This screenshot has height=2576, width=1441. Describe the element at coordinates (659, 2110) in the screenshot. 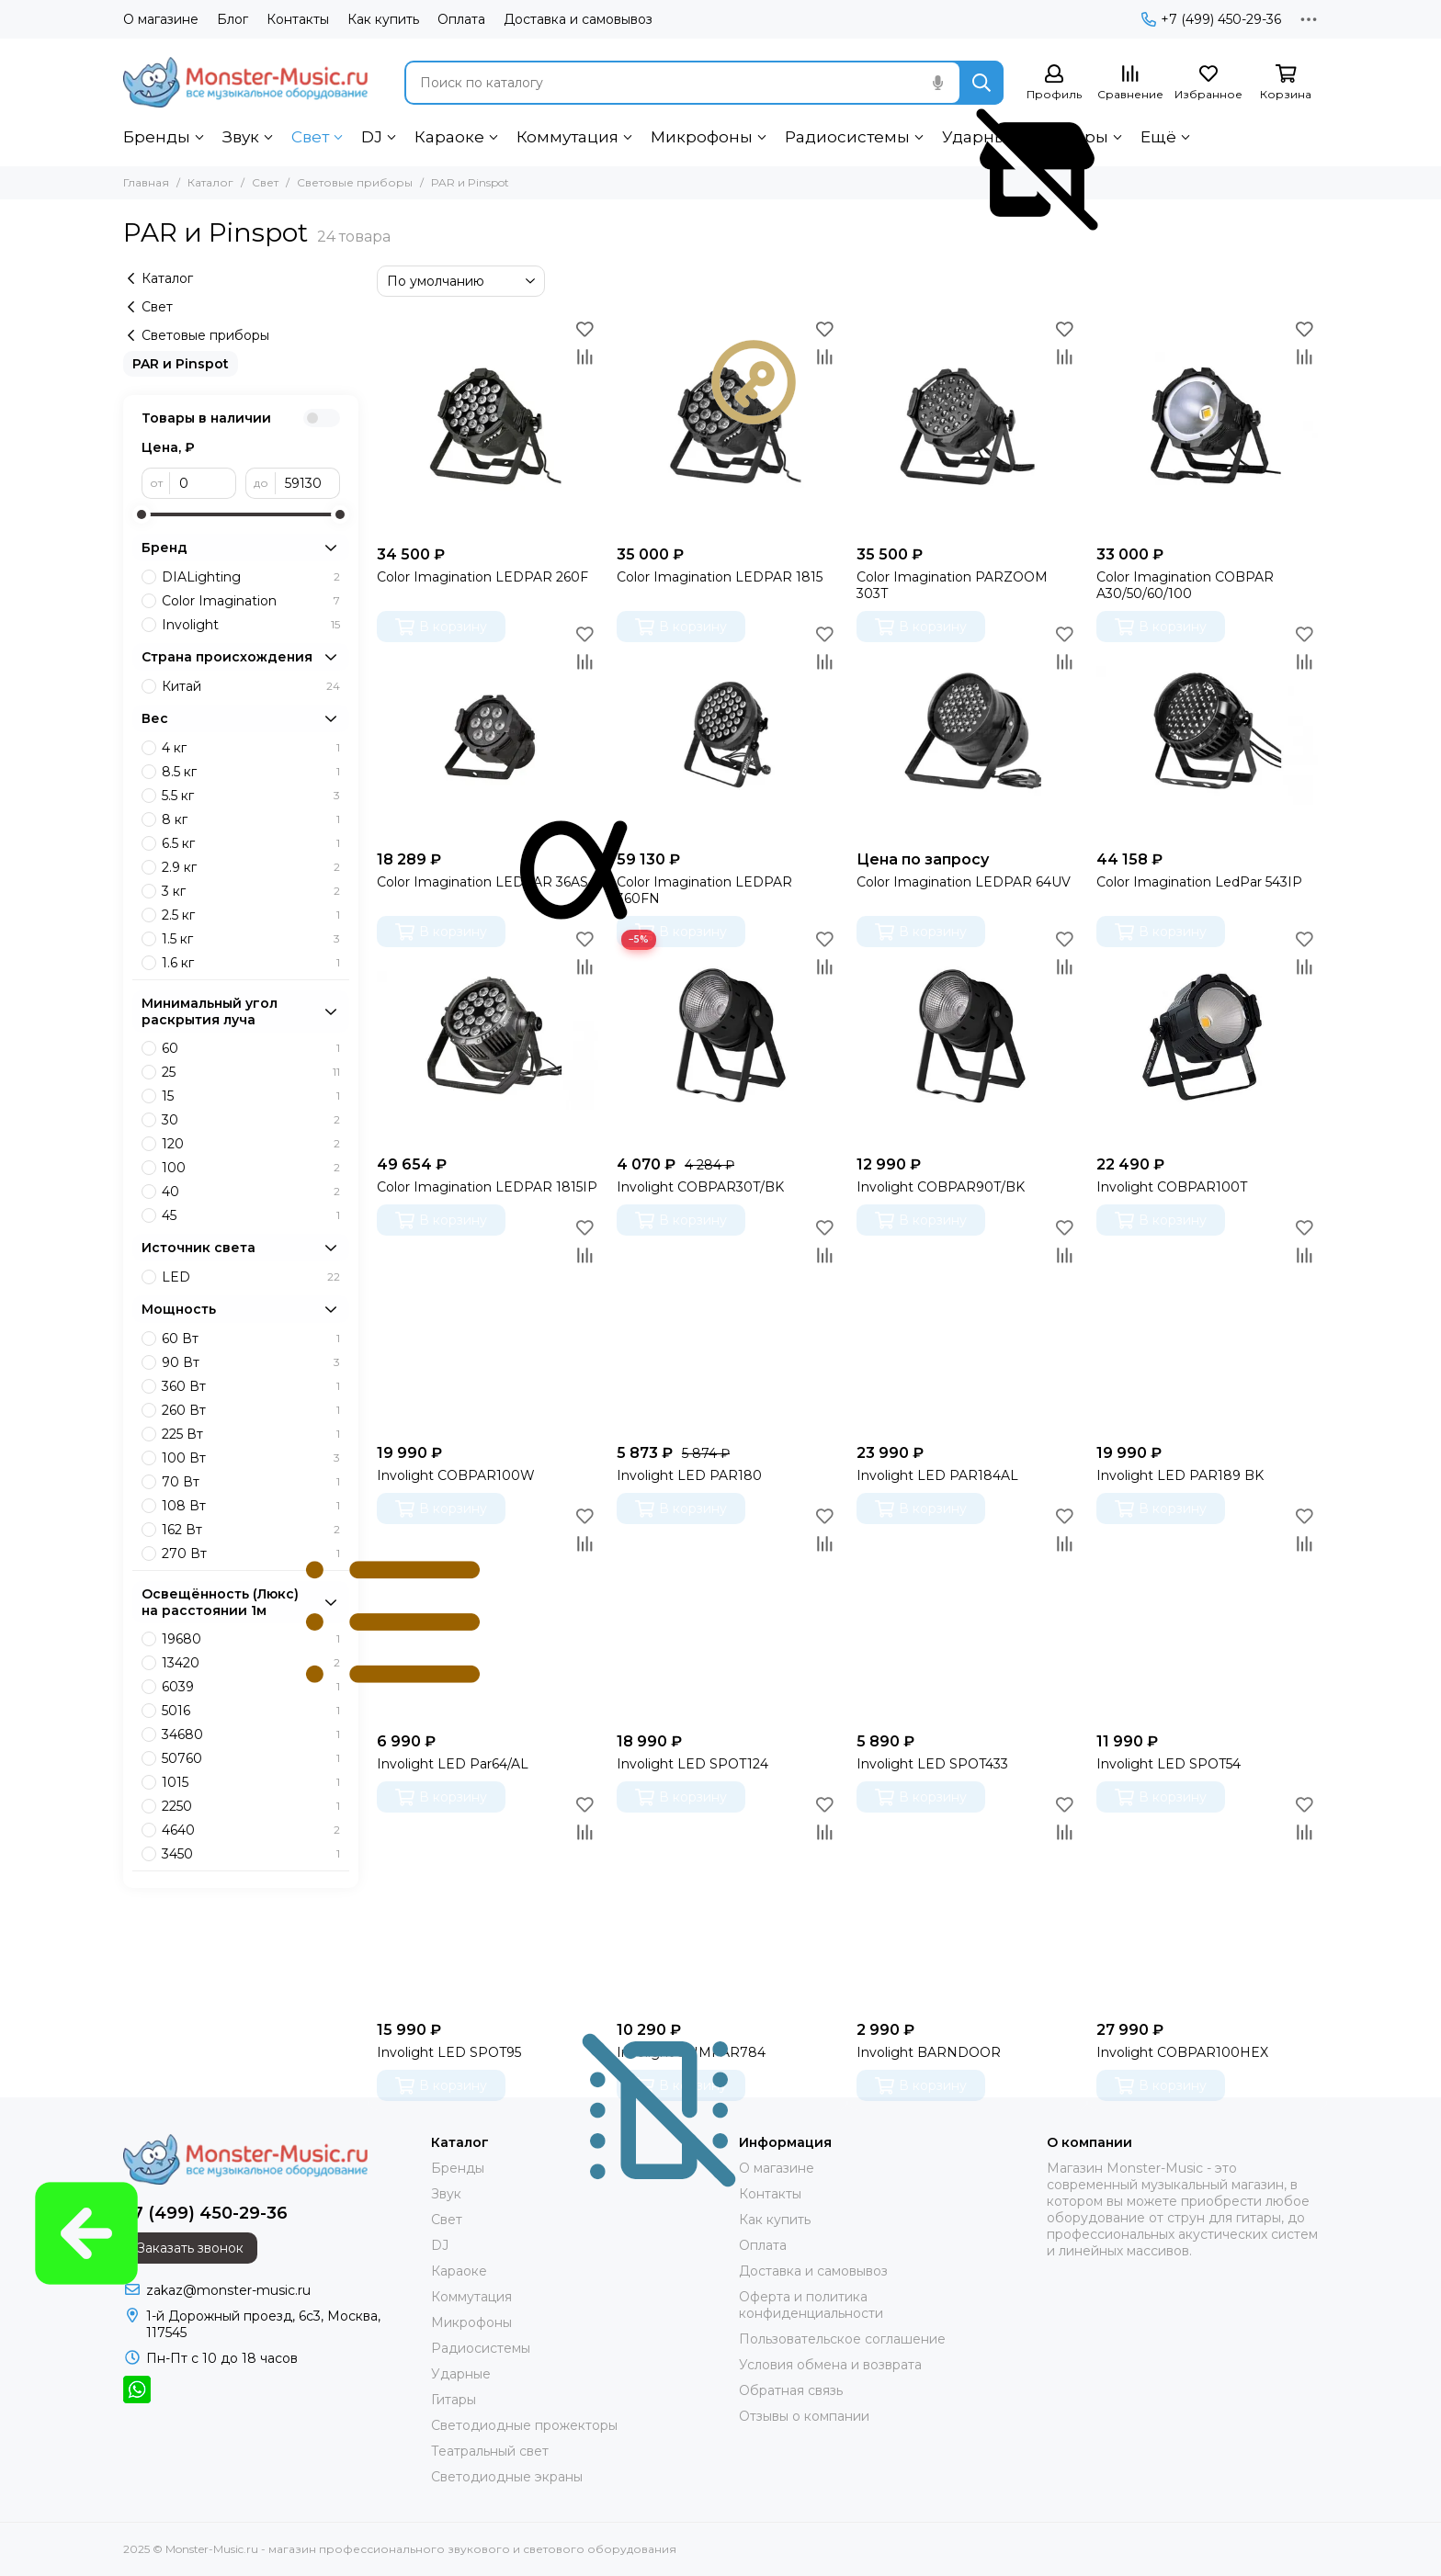

I see `container disabled or unavailable` at that location.